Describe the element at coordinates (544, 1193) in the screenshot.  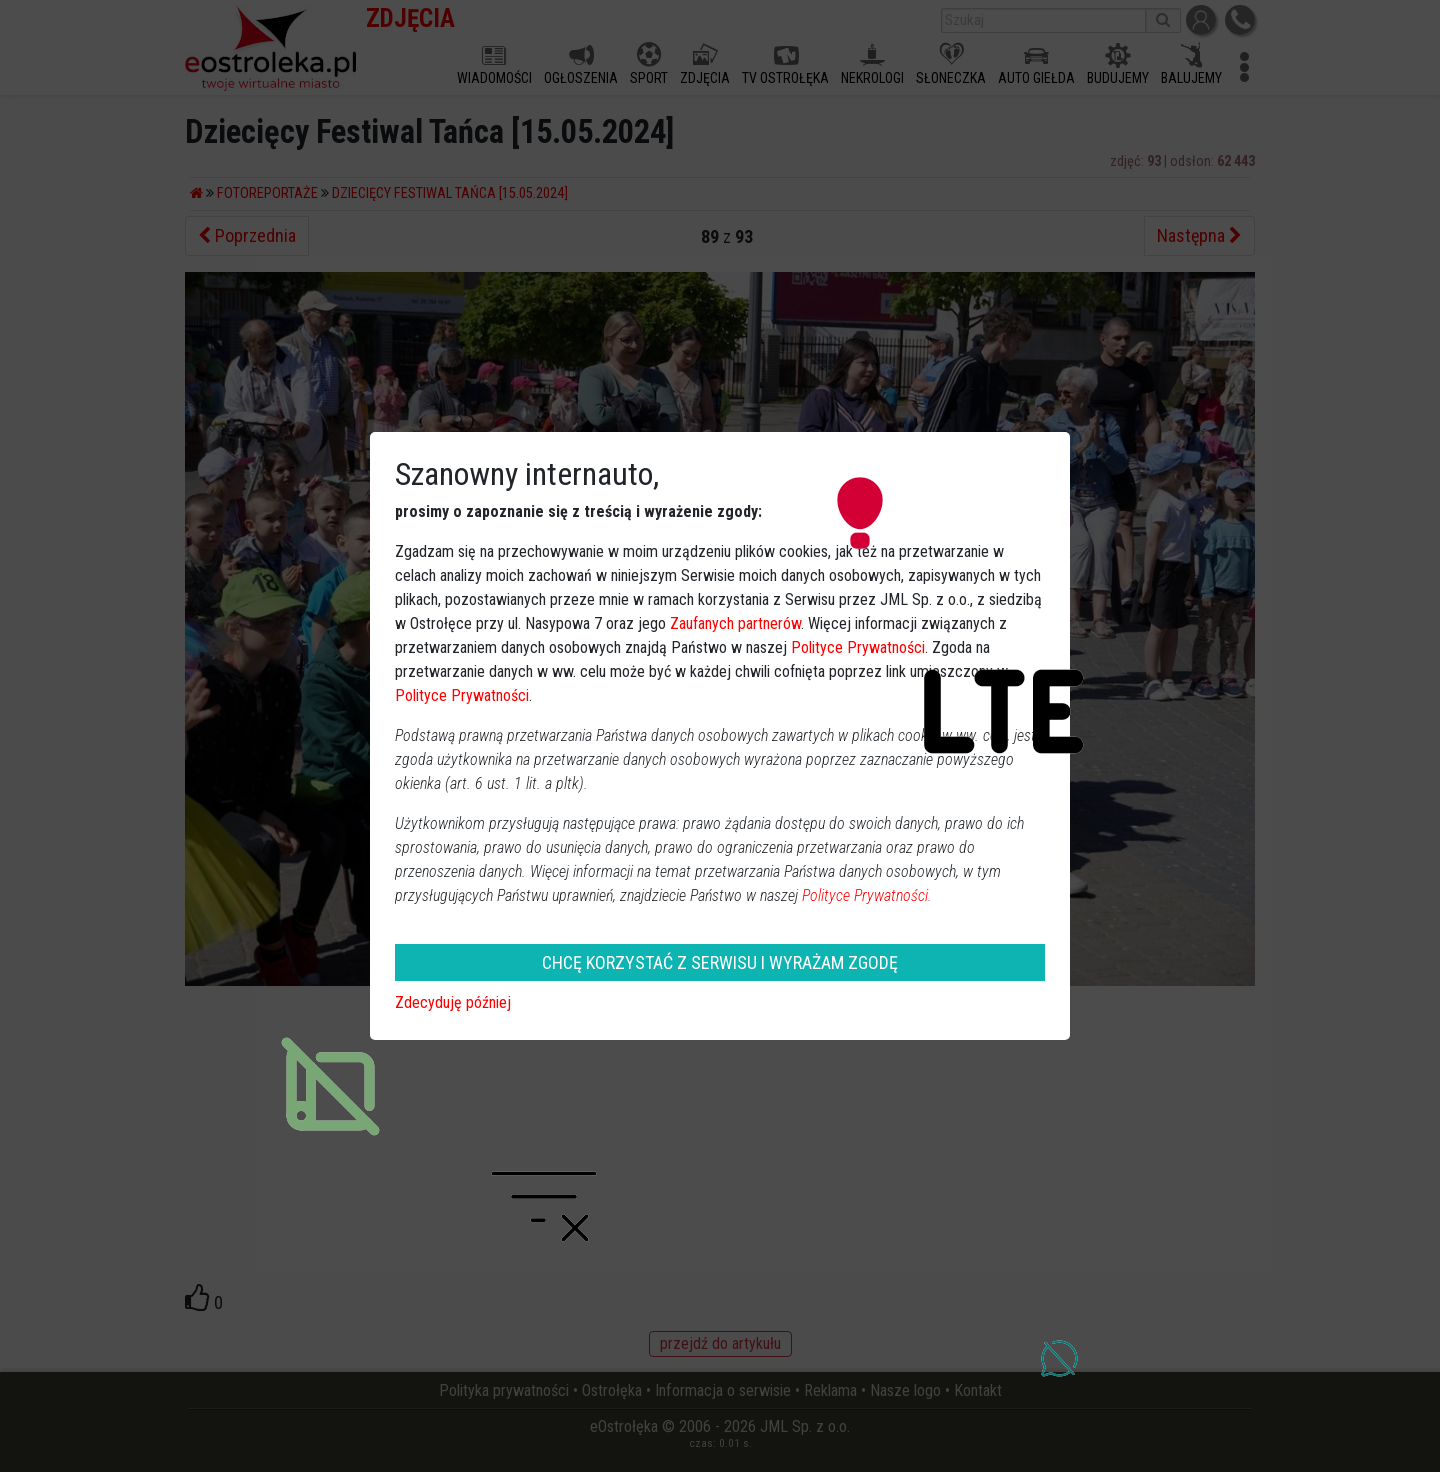
I see `clear all active filters` at that location.